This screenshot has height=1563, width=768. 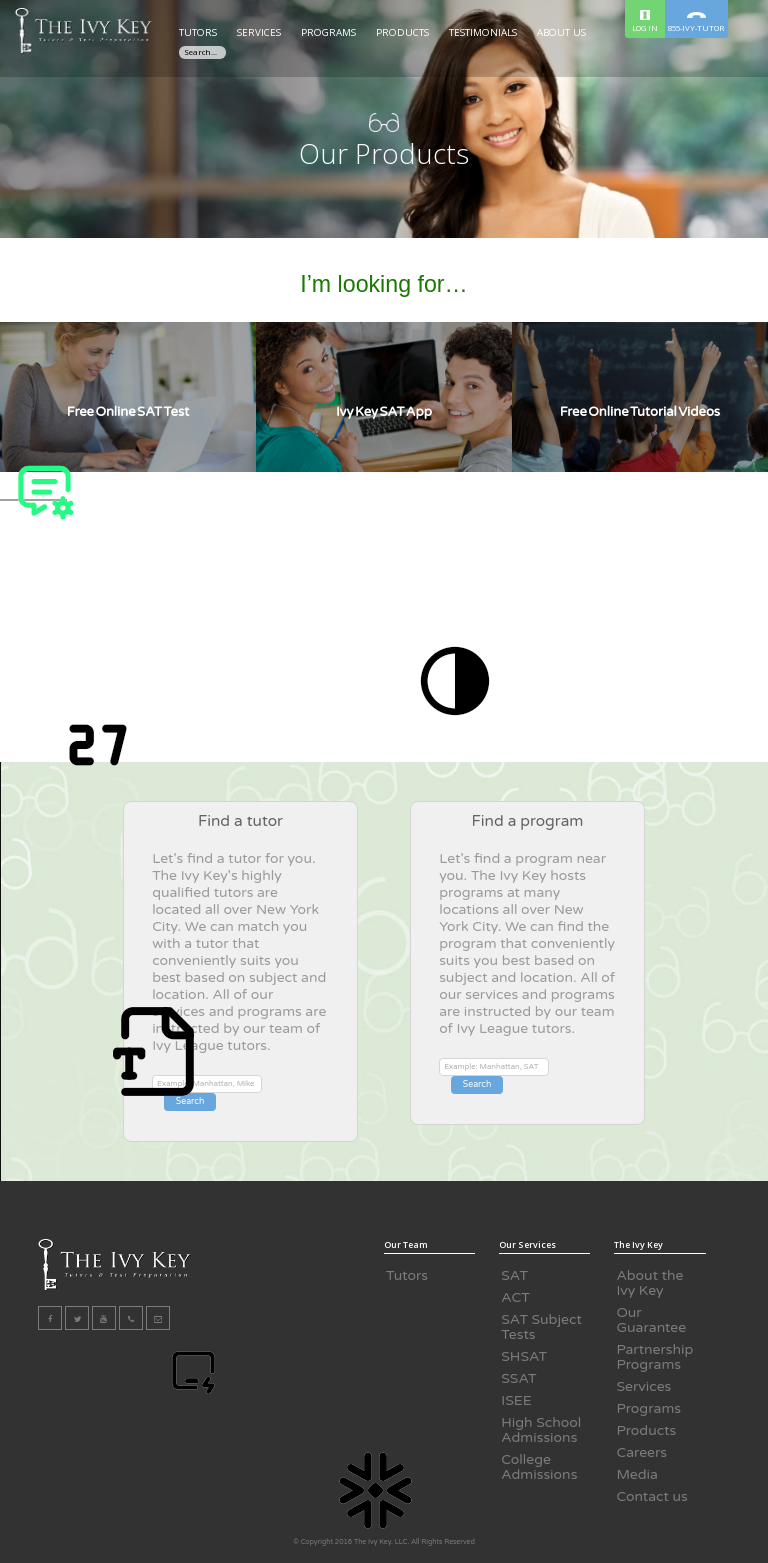 What do you see at coordinates (157, 1051) in the screenshot?
I see `text or document file type` at bounding box center [157, 1051].